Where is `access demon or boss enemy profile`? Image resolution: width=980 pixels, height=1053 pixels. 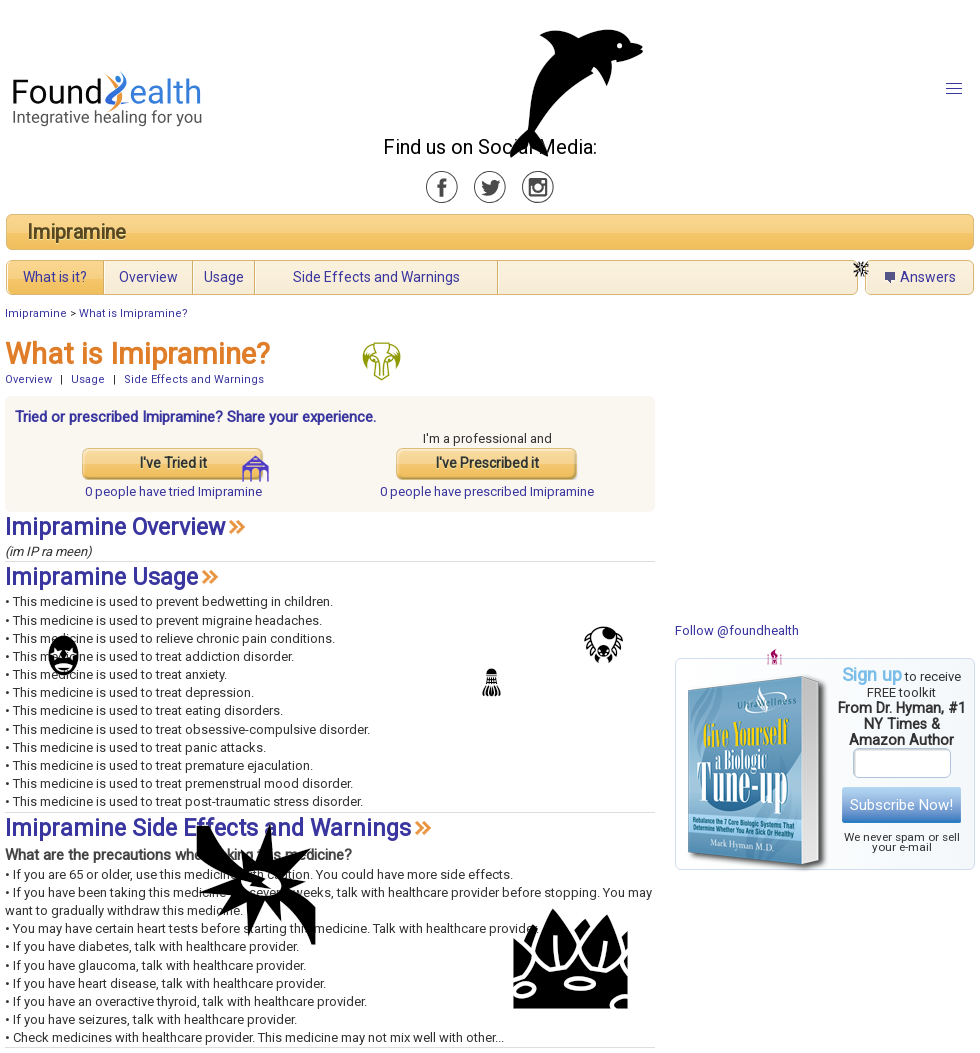 access demon or boss enemy profile is located at coordinates (381, 361).